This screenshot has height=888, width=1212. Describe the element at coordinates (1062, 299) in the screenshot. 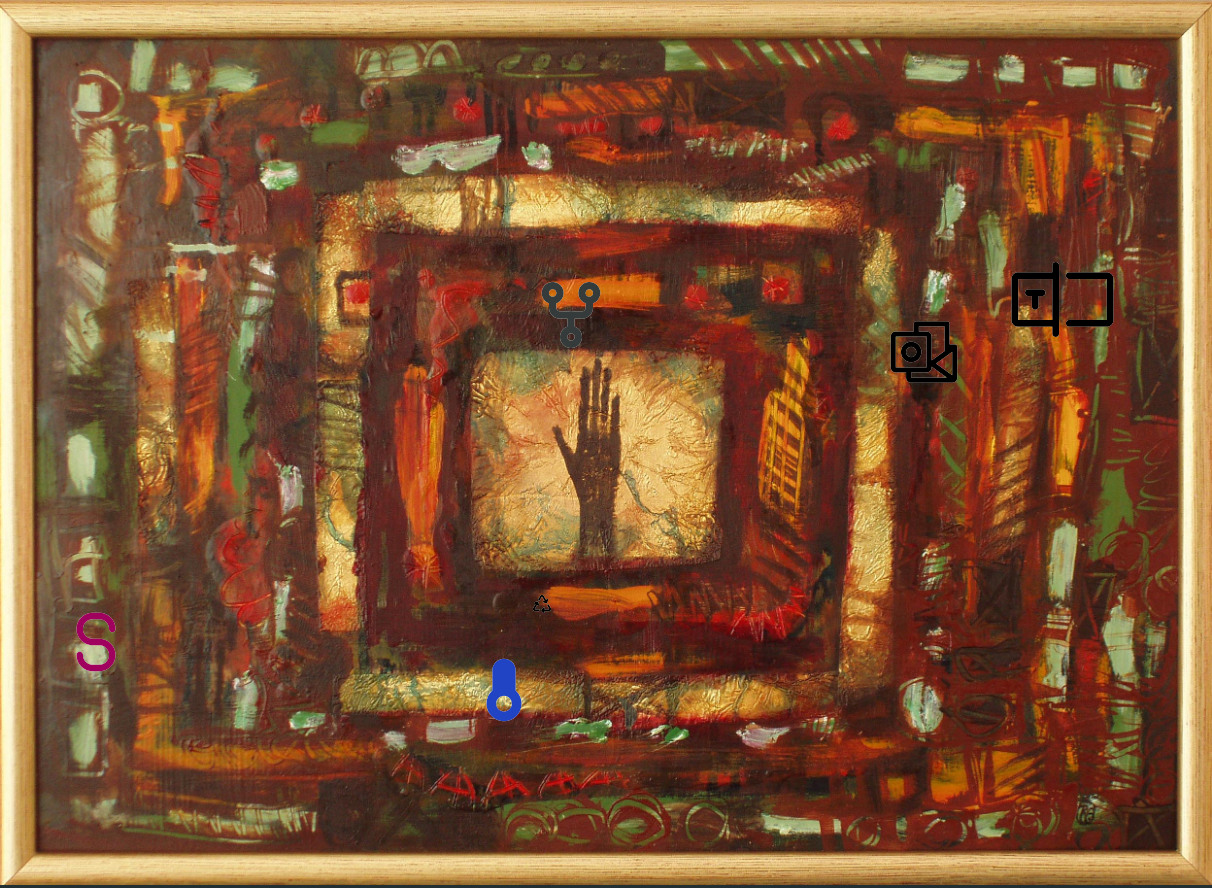

I see `enter or edit text in a form field` at that location.